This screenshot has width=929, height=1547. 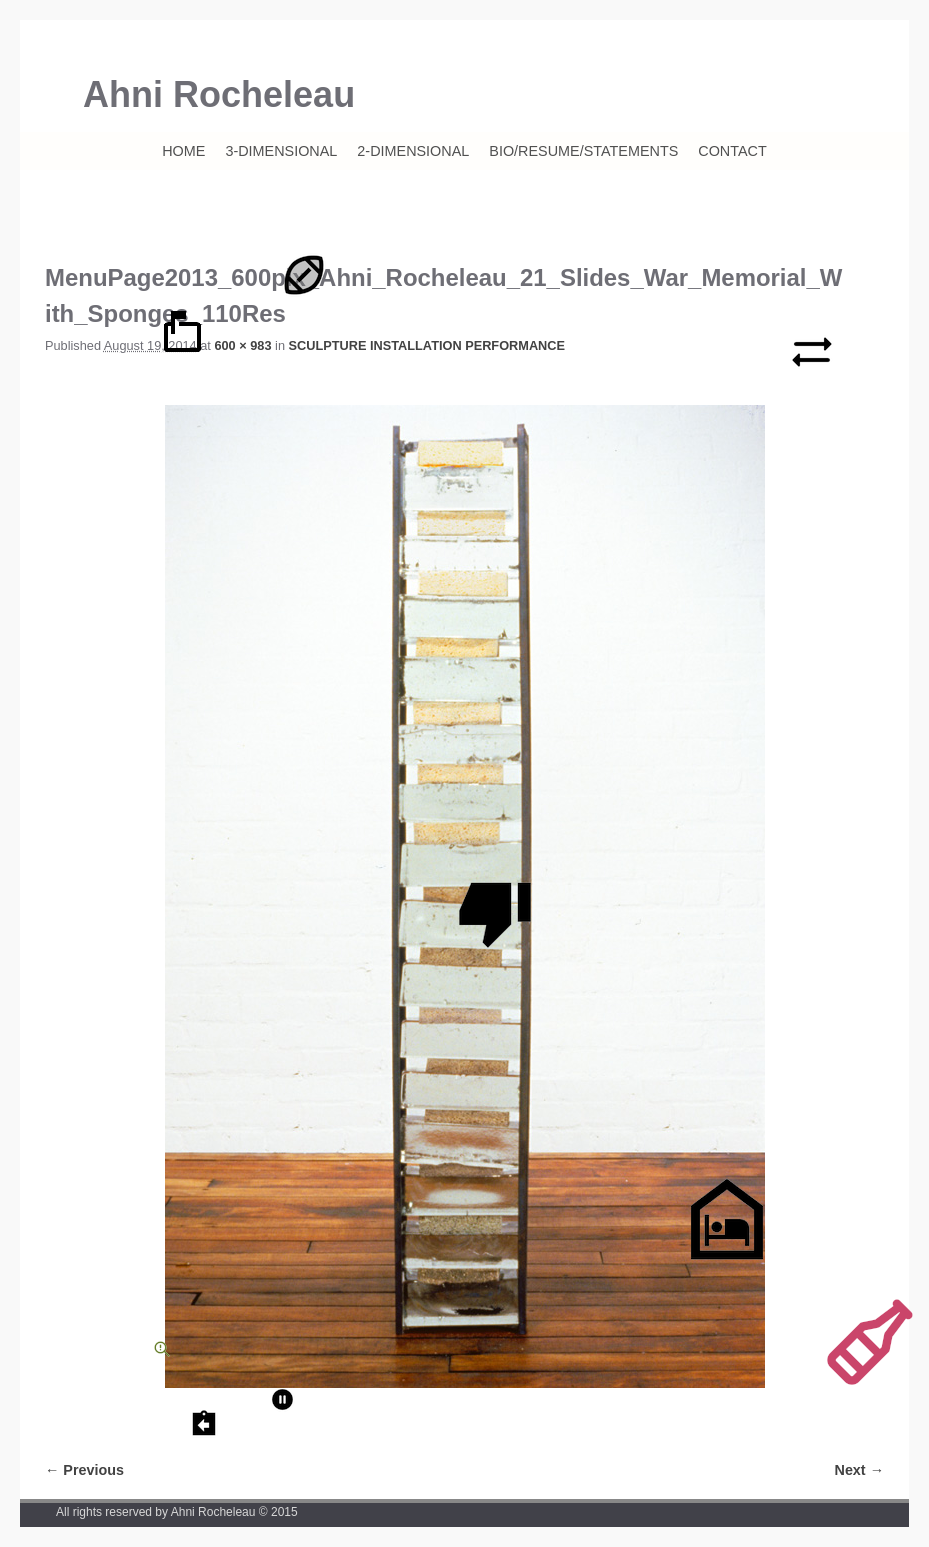 What do you see at coordinates (812, 352) in the screenshot?
I see `sync data between devices or accounts` at bounding box center [812, 352].